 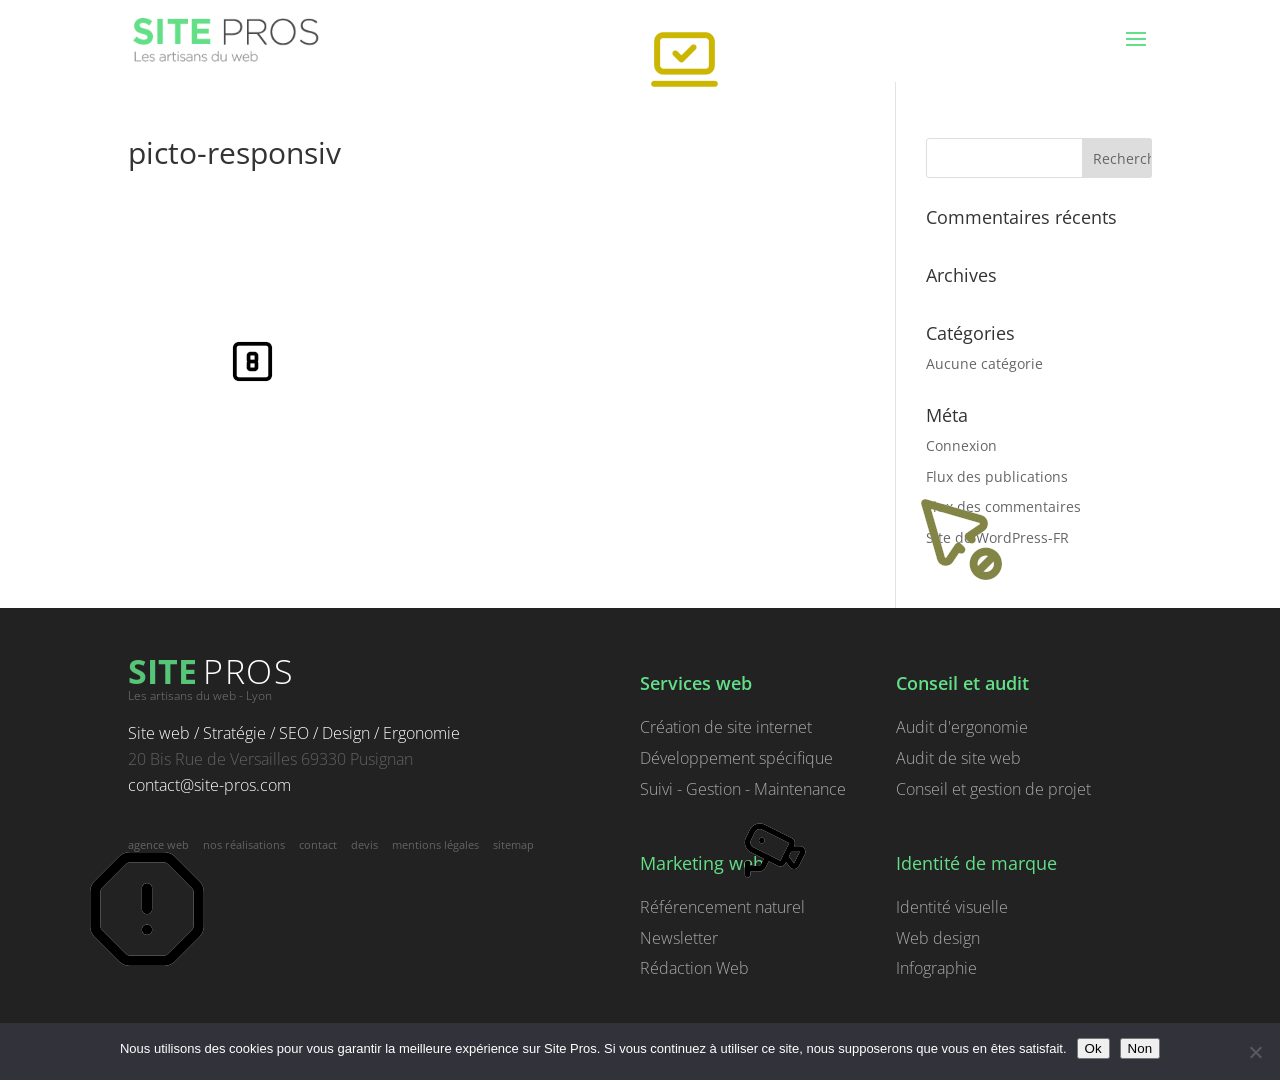 What do you see at coordinates (147, 909) in the screenshot?
I see `indicates a critical warning or error state` at bounding box center [147, 909].